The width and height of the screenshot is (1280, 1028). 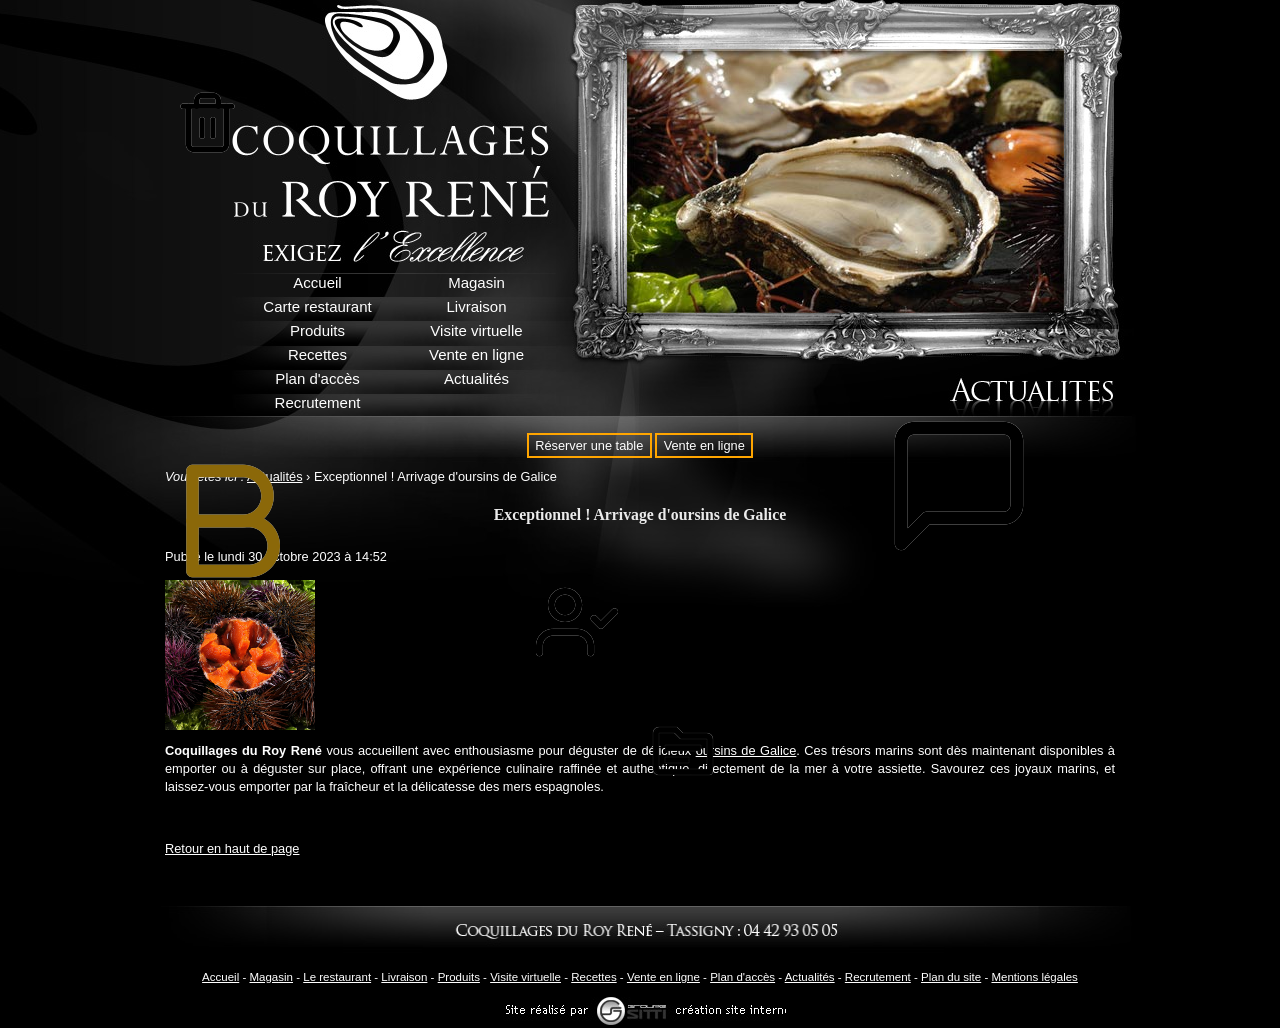 I want to click on apply bold formatting to selected text, so click(x=230, y=521).